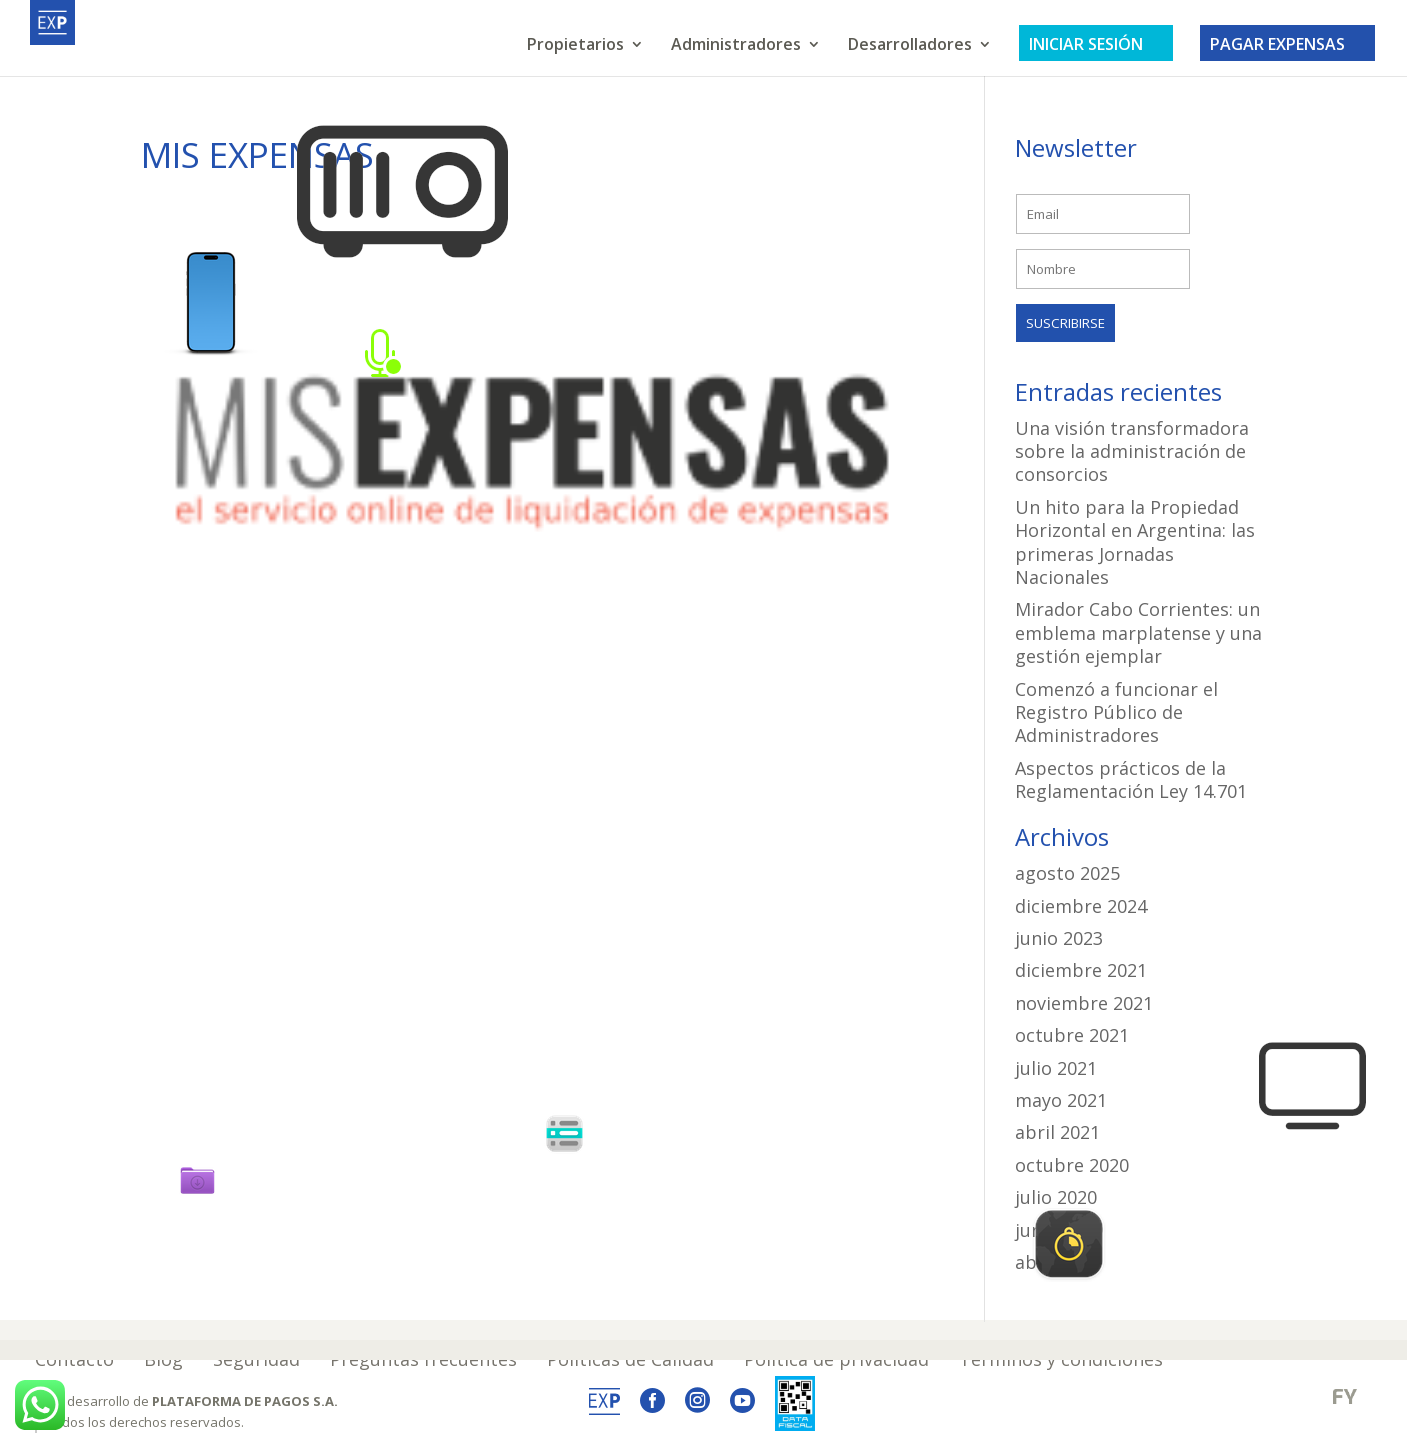 The image size is (1407, 1445). Describe the element at coordinates (380, 353) in the screenshot. I see `open sound recorder app` at that location.